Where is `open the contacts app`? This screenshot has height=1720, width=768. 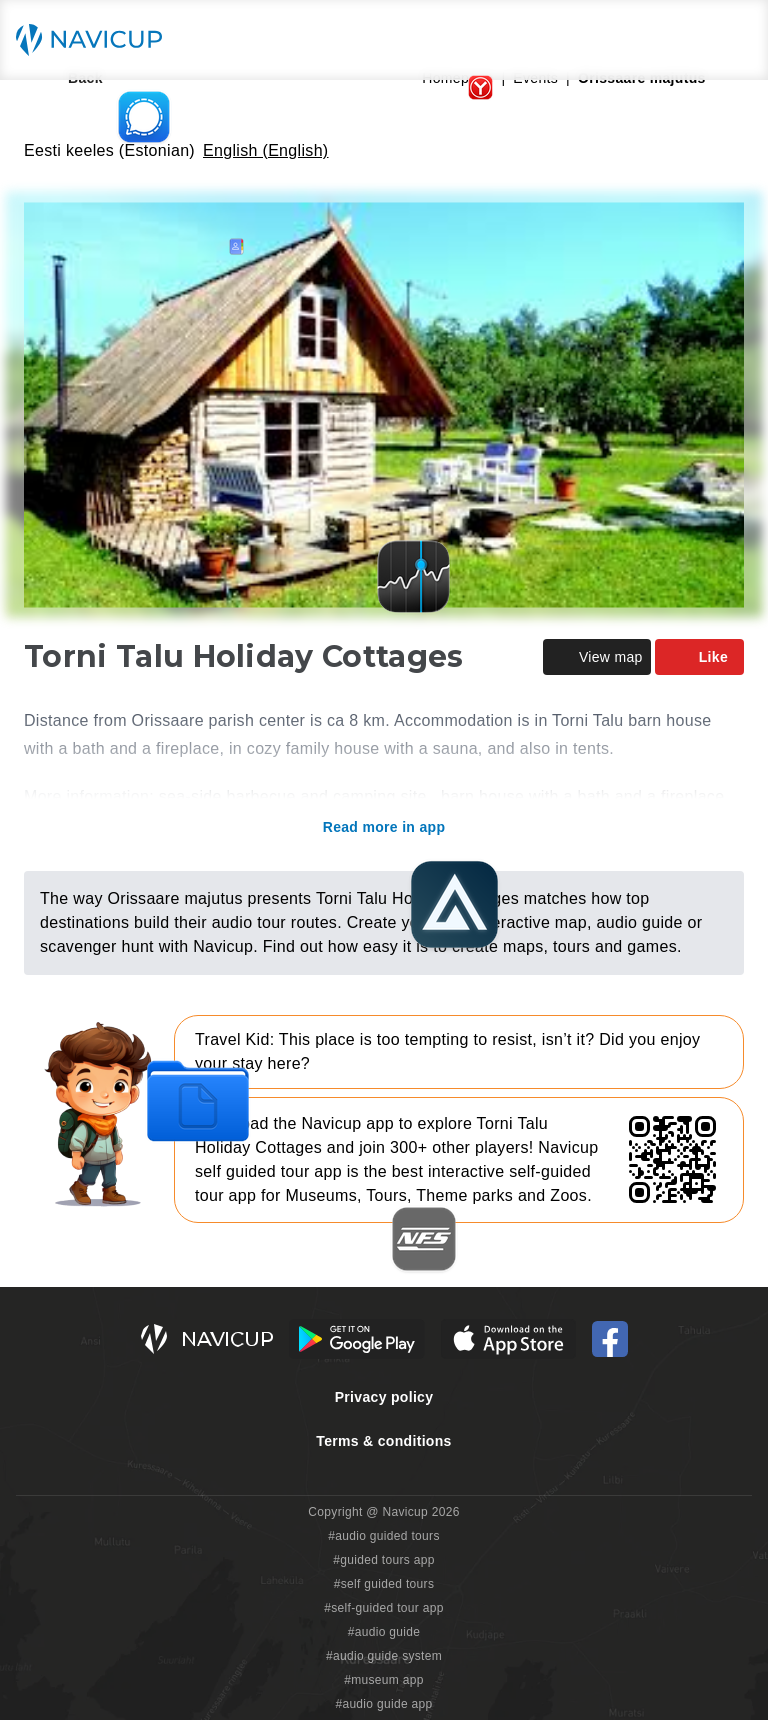
open the contacts app is located at coordinates (236, 246).